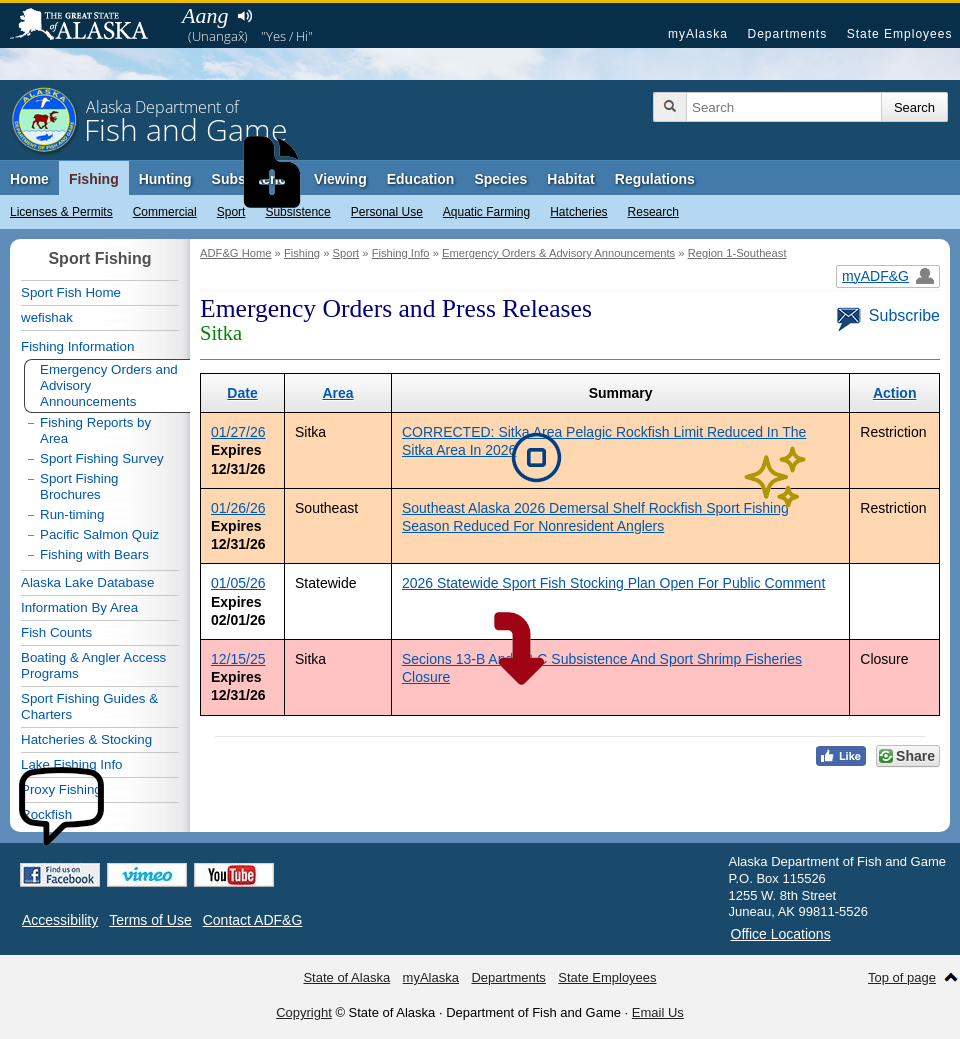 This screenshot has height=1039, width=960. Describe the element at coordinates (521, 648) in the screenshot. I see `go down a level or subdirectory` at that location.